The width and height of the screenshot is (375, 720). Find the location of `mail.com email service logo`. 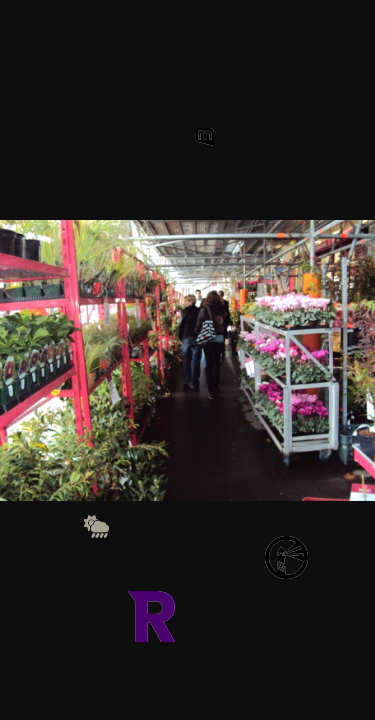

mail.com email service logo is located at coordinates (205, 137).